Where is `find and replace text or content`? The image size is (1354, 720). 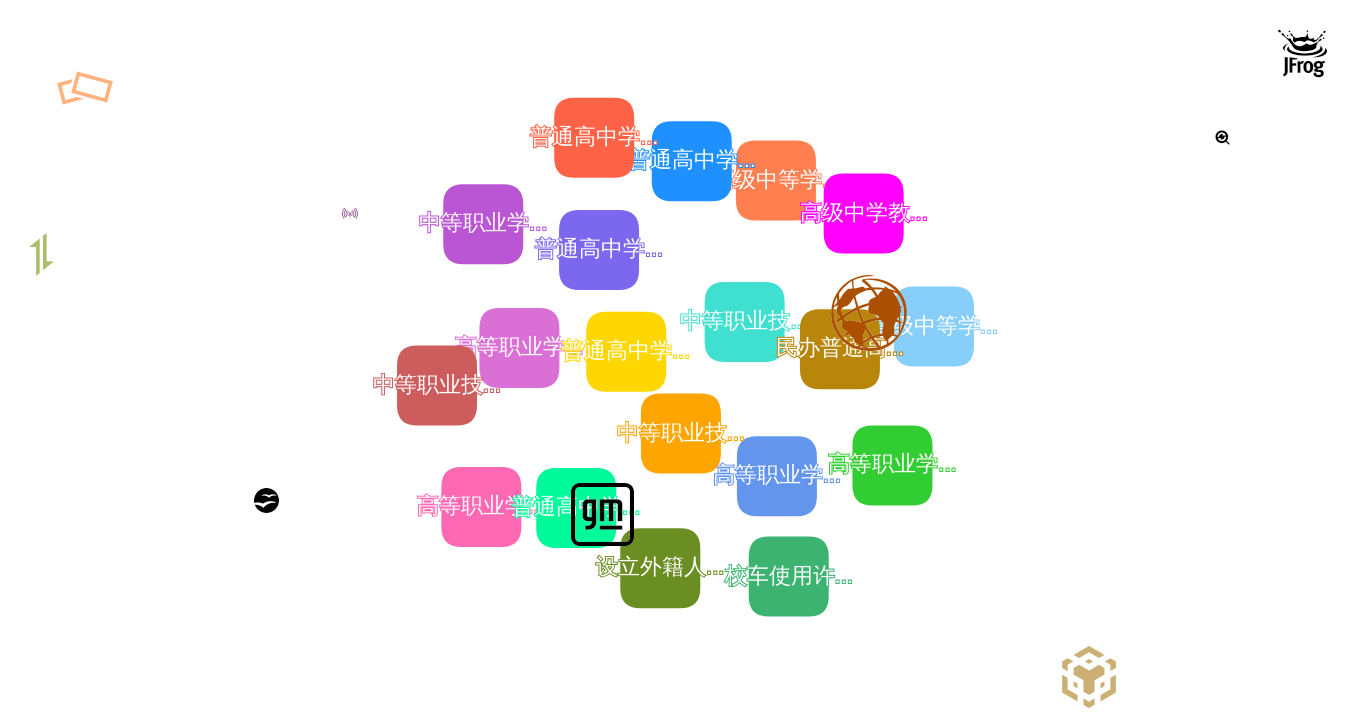 find and replace text or content is located at coordinates (1222, 137).